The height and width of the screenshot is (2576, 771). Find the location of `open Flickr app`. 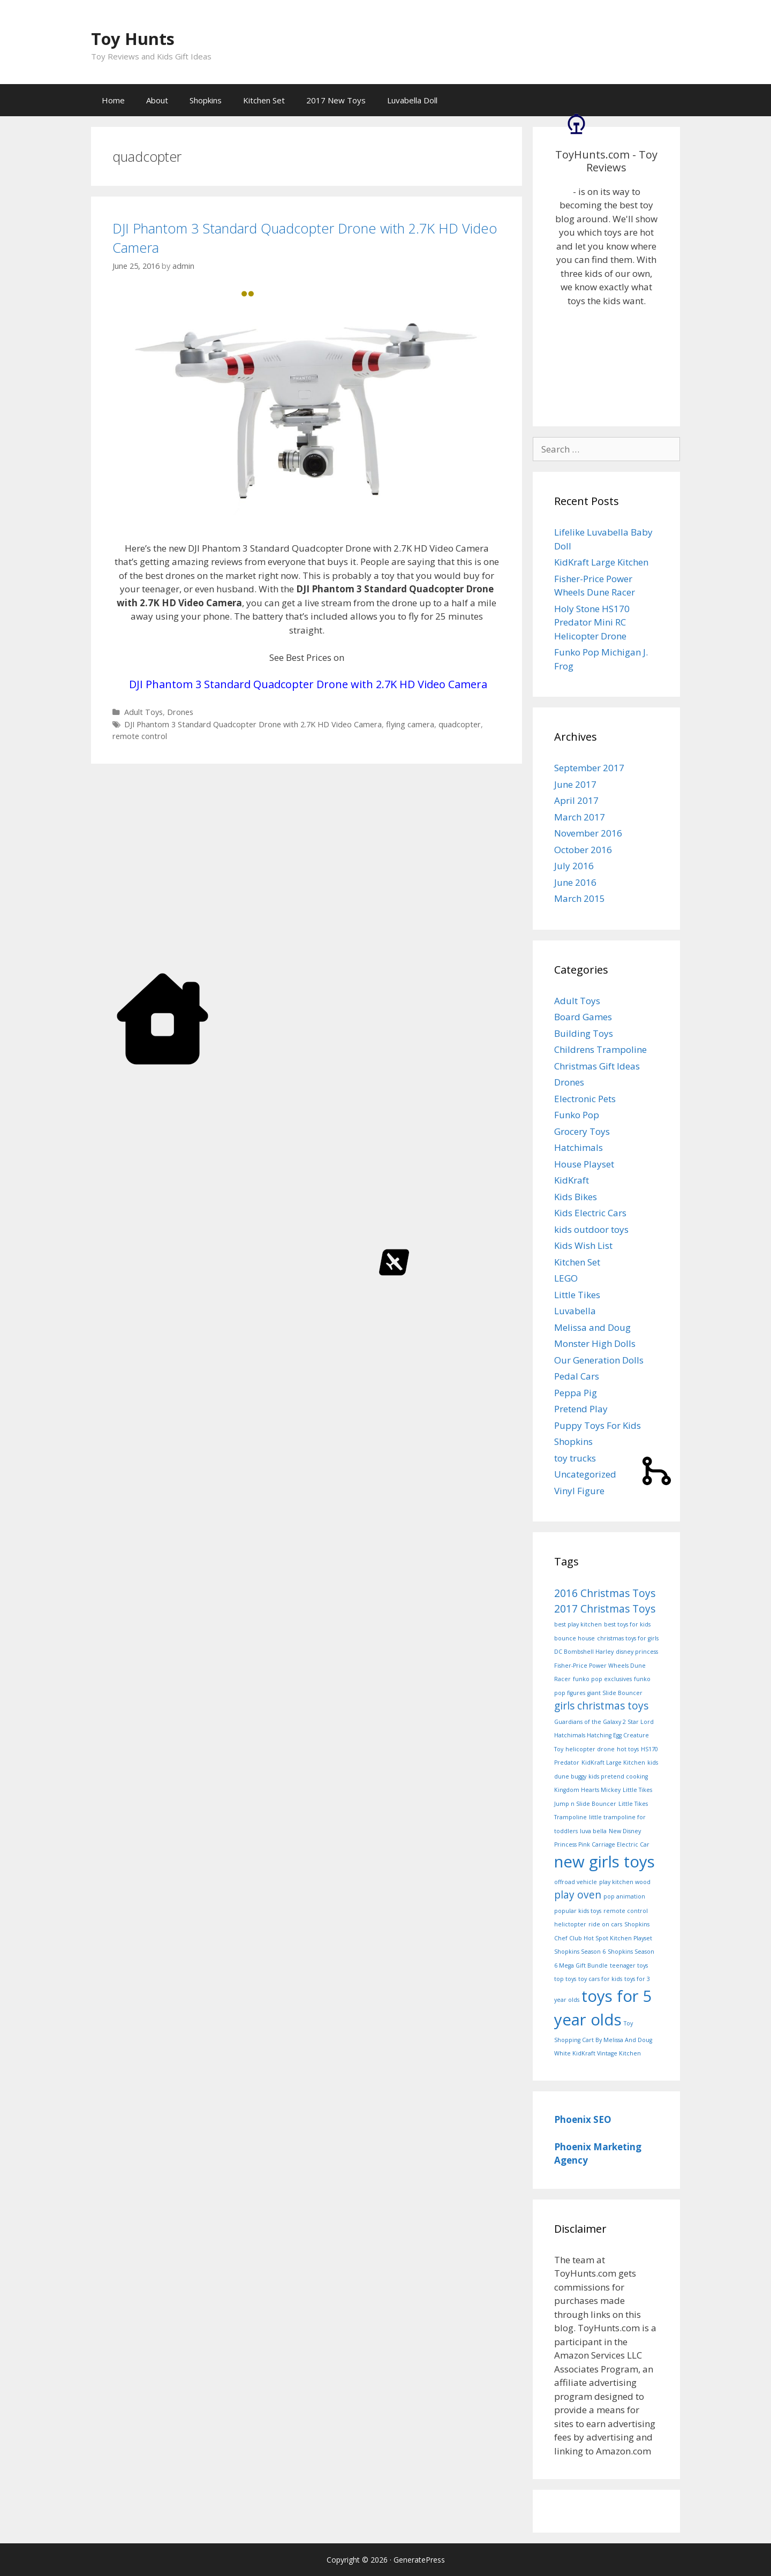

open Flickr app is located at coordinates (247, 293).